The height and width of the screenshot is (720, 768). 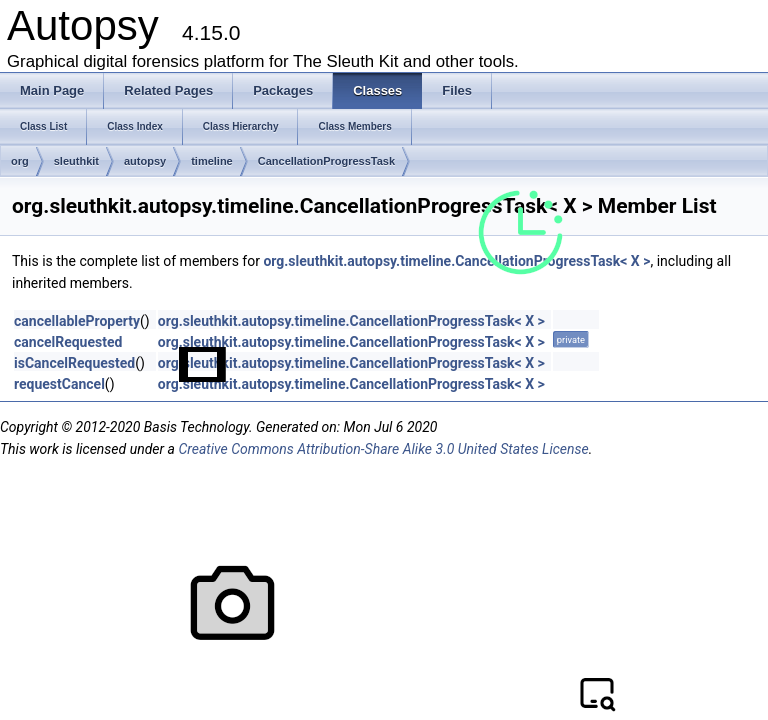 I want to click on switch to tablet view or layout, so click(x=202, y=364).